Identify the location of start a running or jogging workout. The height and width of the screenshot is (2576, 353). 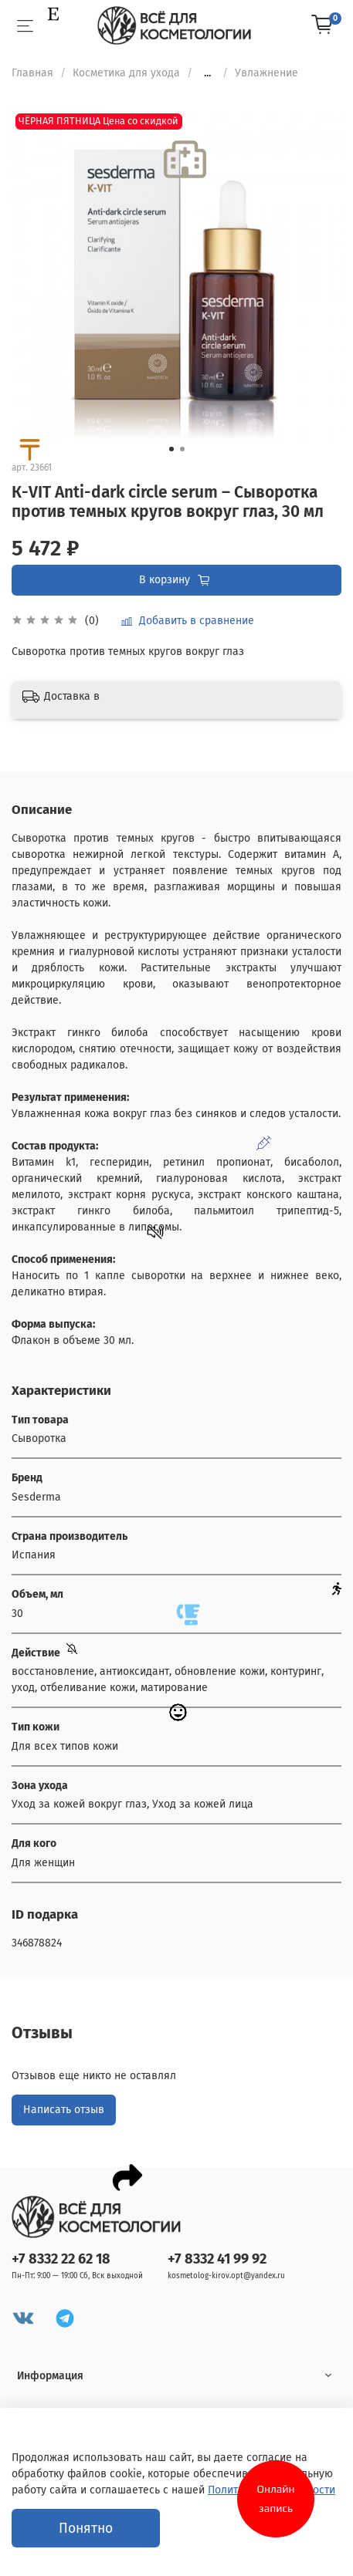
(337, 1588).